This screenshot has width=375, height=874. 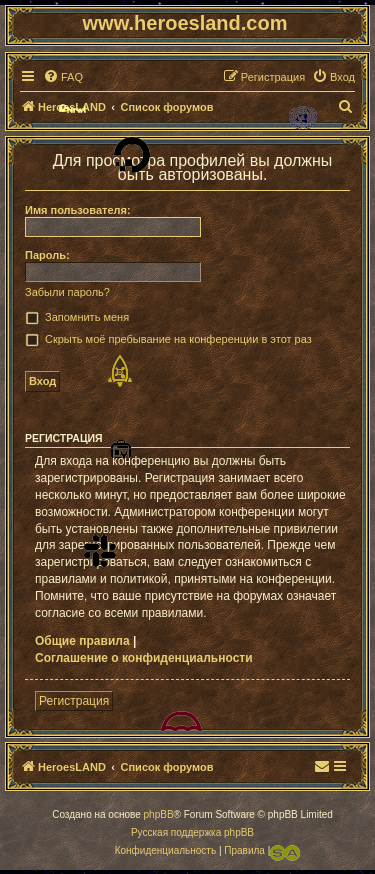 I want to click on open Slack messaging app, so click(x=100, y=551).